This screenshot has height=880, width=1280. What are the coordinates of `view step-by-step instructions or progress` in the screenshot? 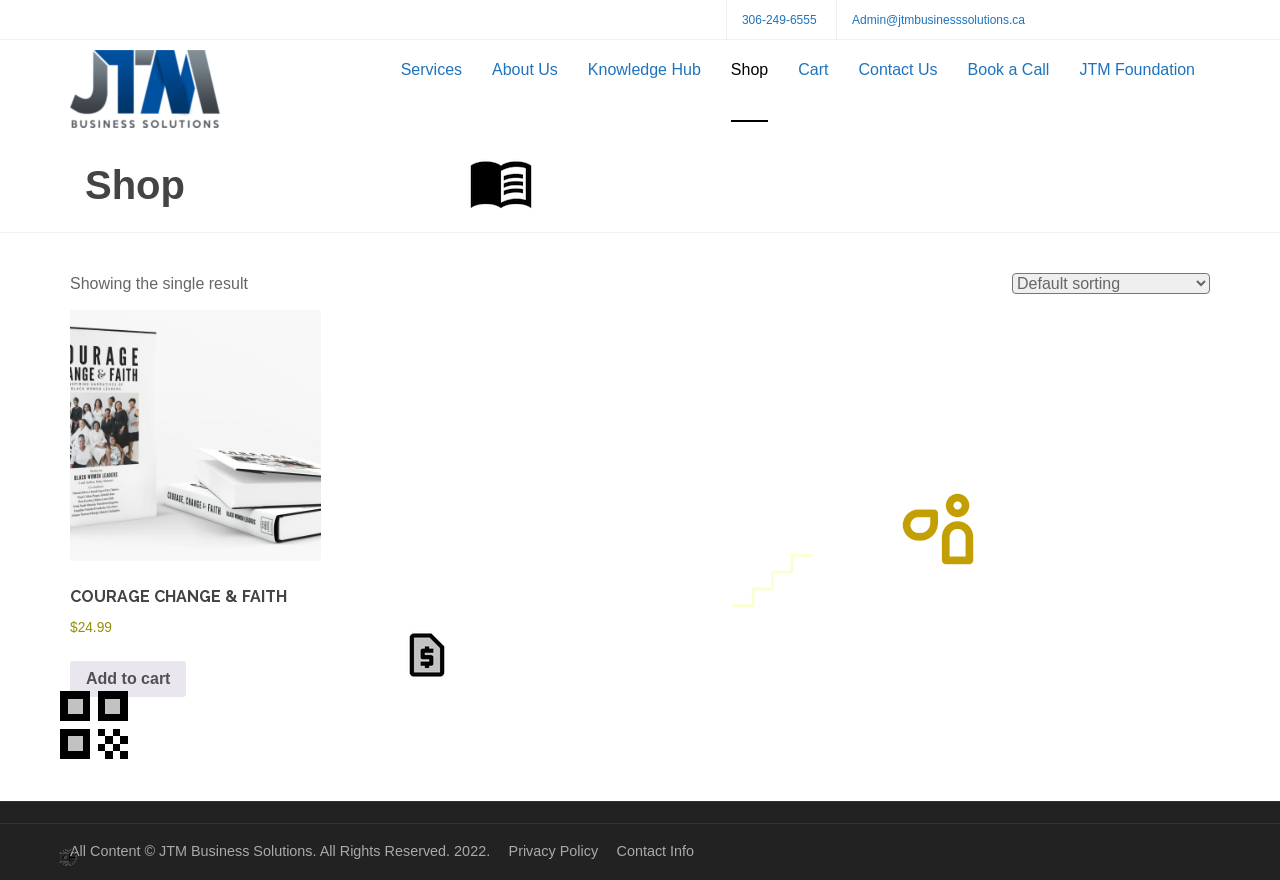 It's located at (772, 580).